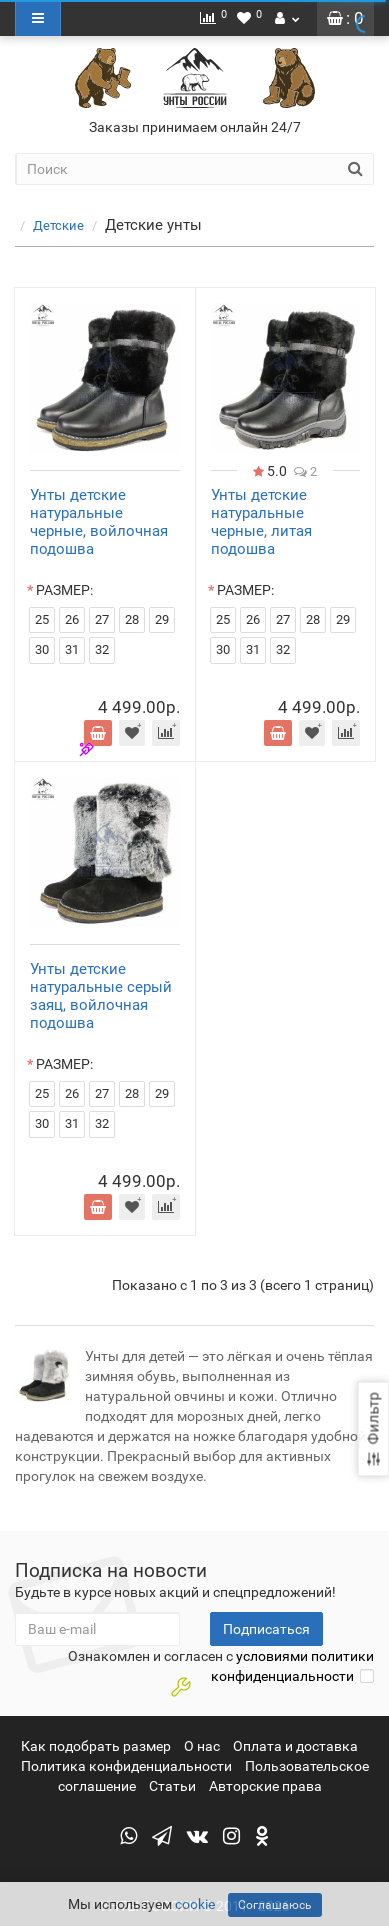  Describe the element at coordinates (181, 1687) in the screenshot. I see `access settings or configuration options` at that location.